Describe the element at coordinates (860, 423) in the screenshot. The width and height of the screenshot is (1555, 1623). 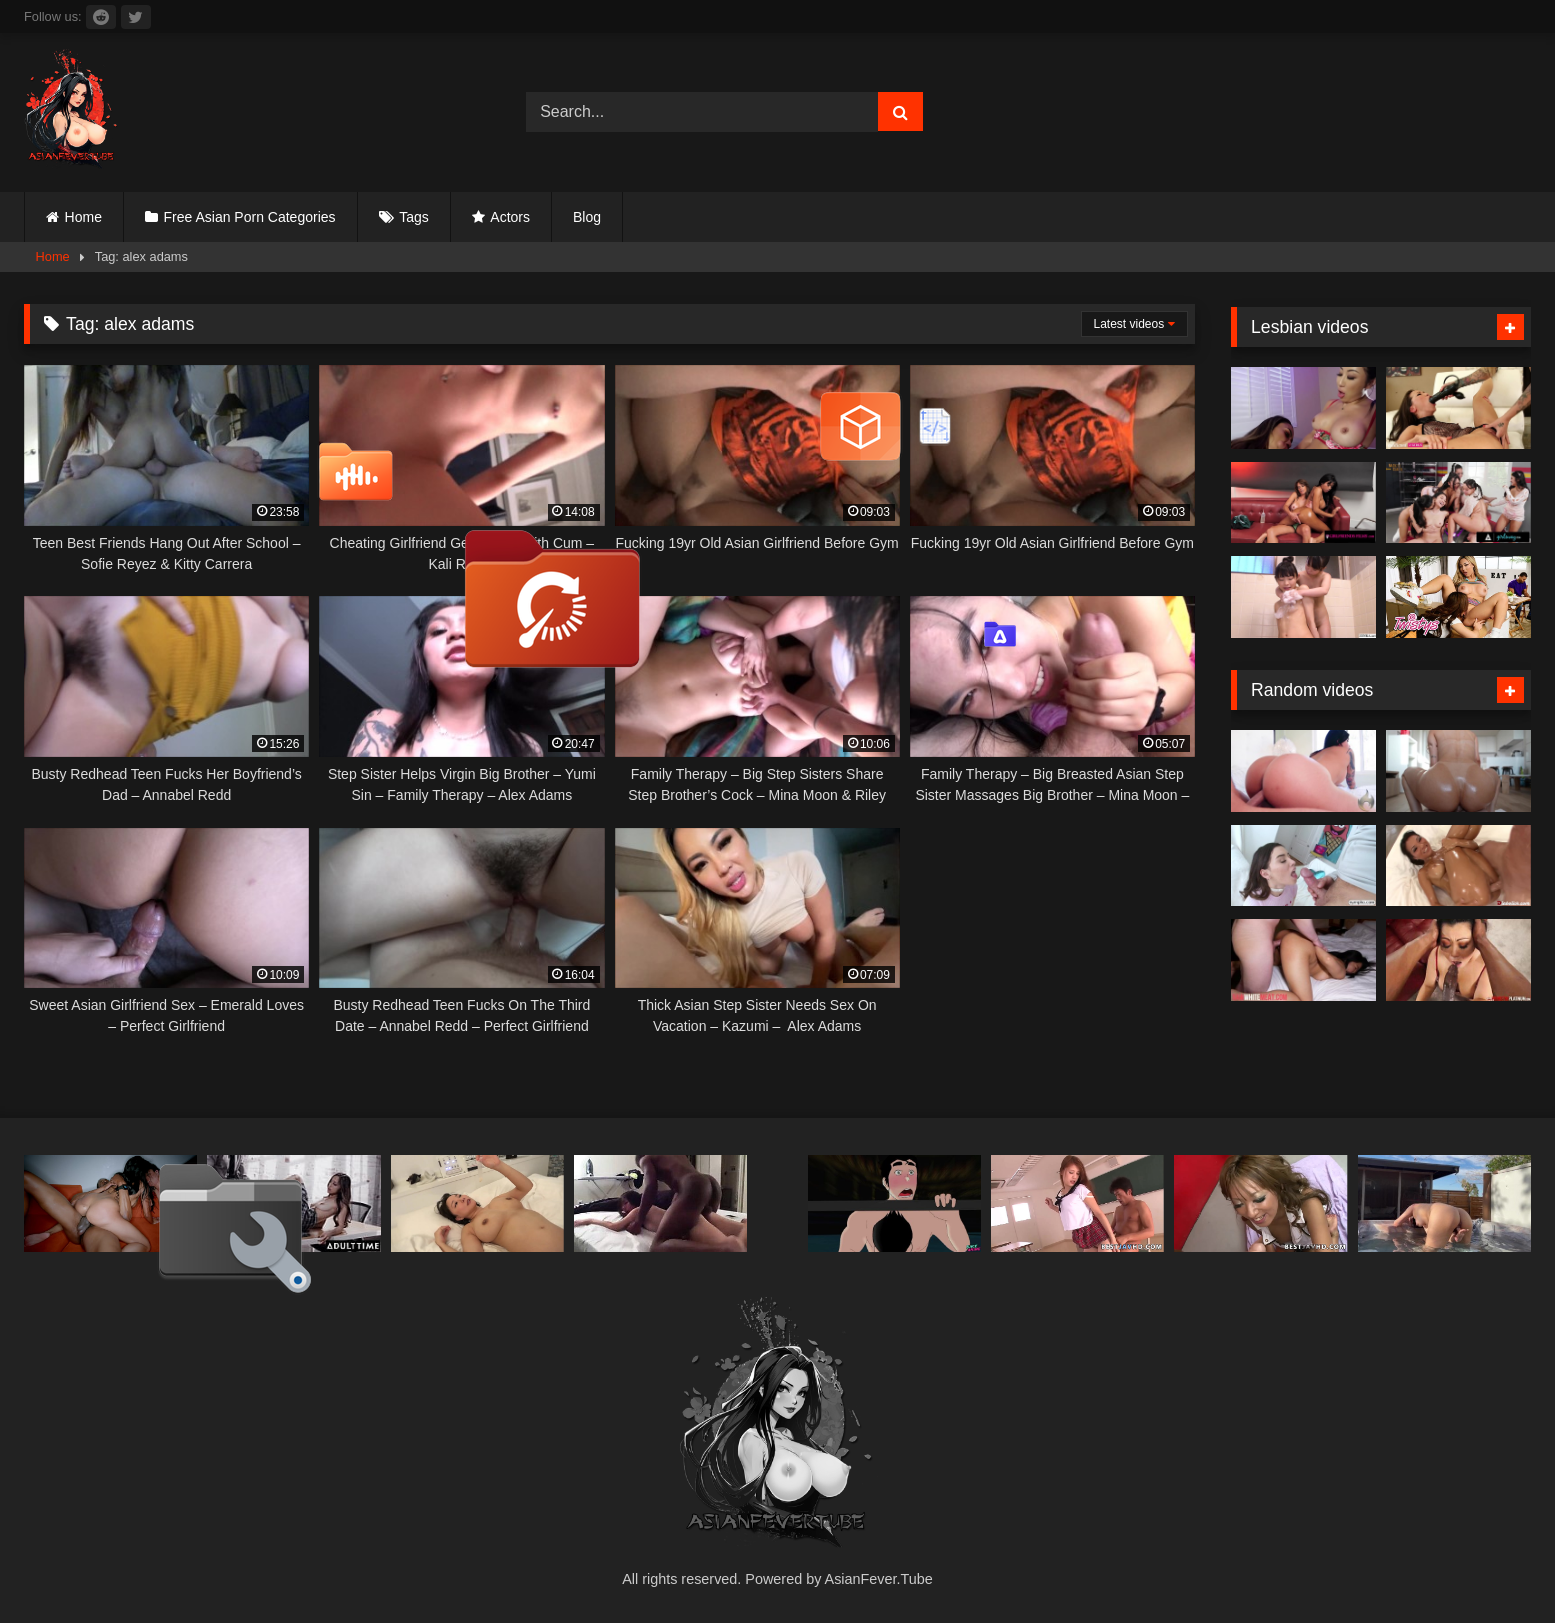
I see `open a Blender 3D project file` at that location.